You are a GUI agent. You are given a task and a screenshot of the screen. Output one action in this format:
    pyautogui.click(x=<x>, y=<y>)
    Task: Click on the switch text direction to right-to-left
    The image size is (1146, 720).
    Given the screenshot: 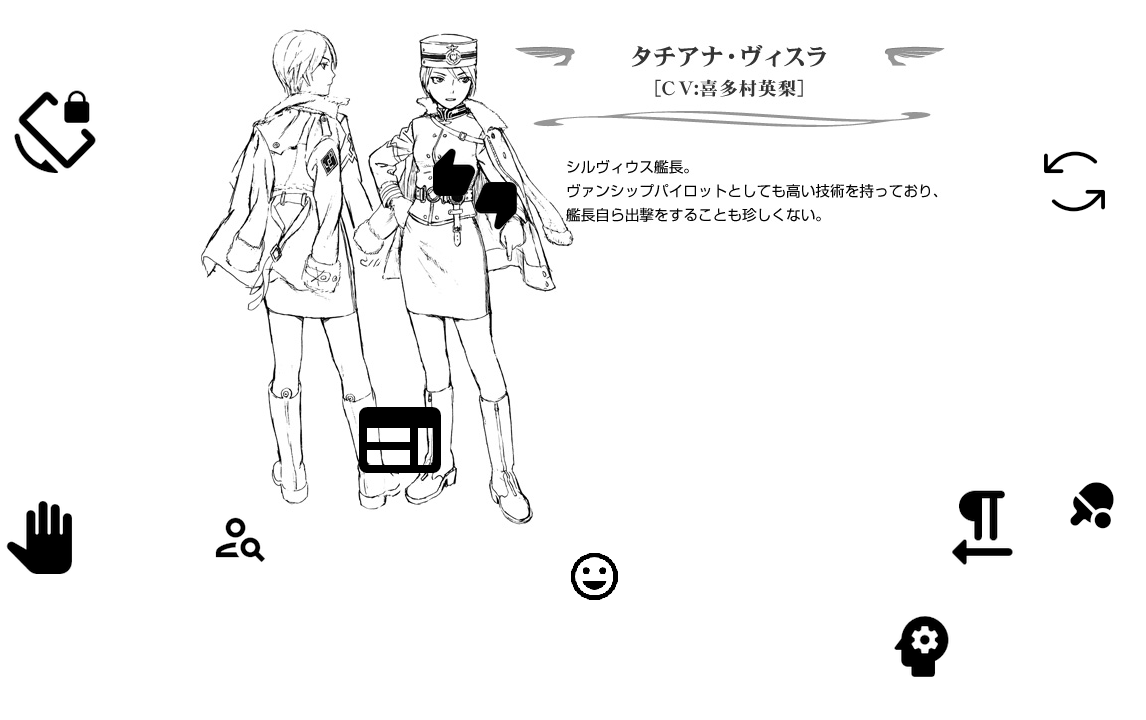 What is the action you would take?
    pyautogui.click(x=982, y=529)
    